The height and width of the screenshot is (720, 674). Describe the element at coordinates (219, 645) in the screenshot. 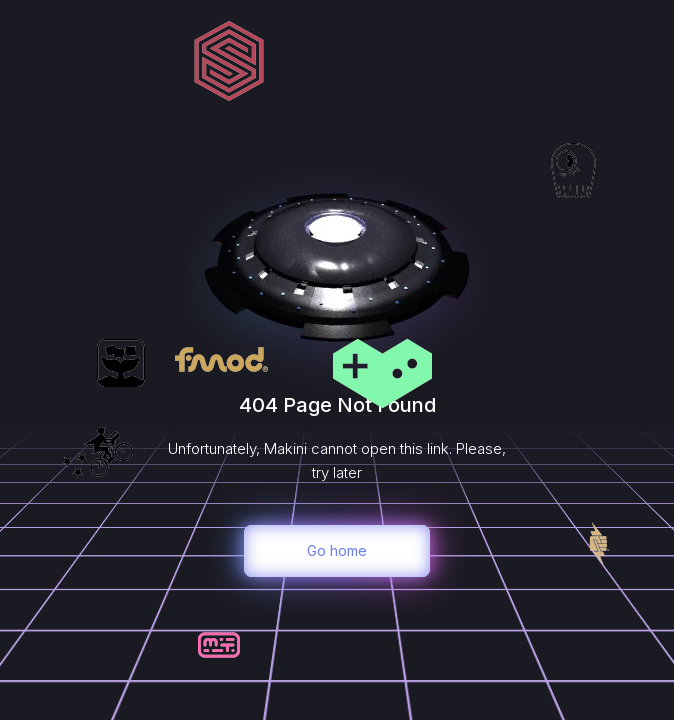

I see `open monkeytype typing test website` at that location.